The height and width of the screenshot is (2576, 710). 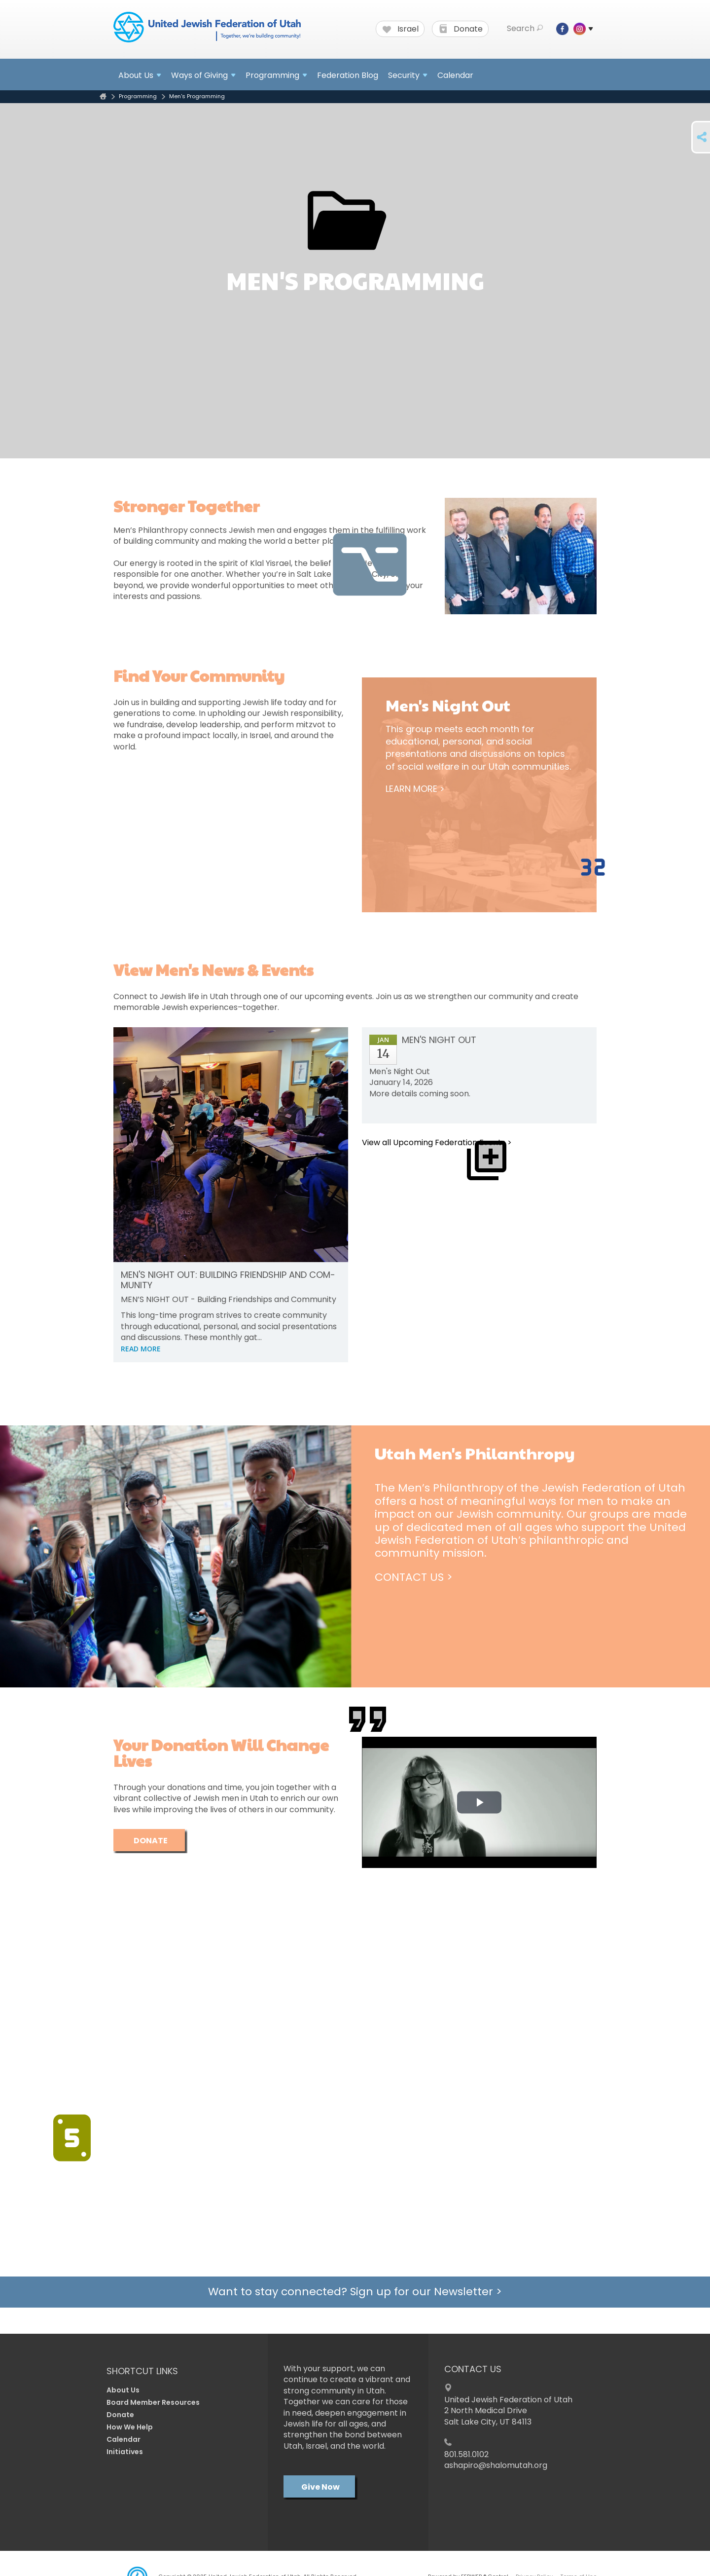 What do you see at coordinates (344, 219) in the screenshot?
I see `open folder to view contents` at bounding box center [344, 219].